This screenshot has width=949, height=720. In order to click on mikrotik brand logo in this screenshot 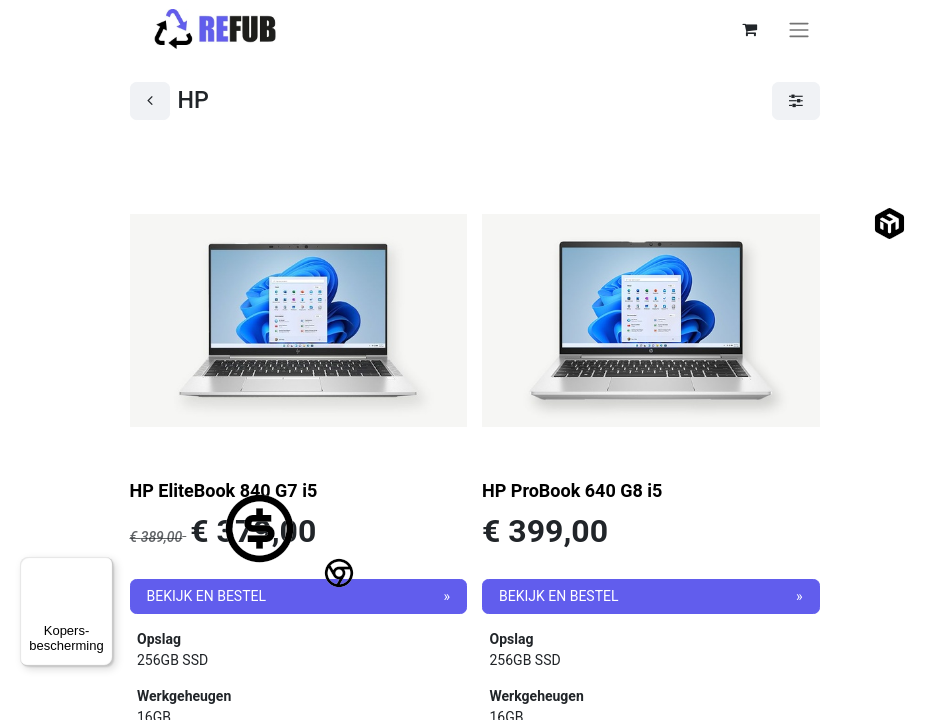, I will do `click(889, 223)`.